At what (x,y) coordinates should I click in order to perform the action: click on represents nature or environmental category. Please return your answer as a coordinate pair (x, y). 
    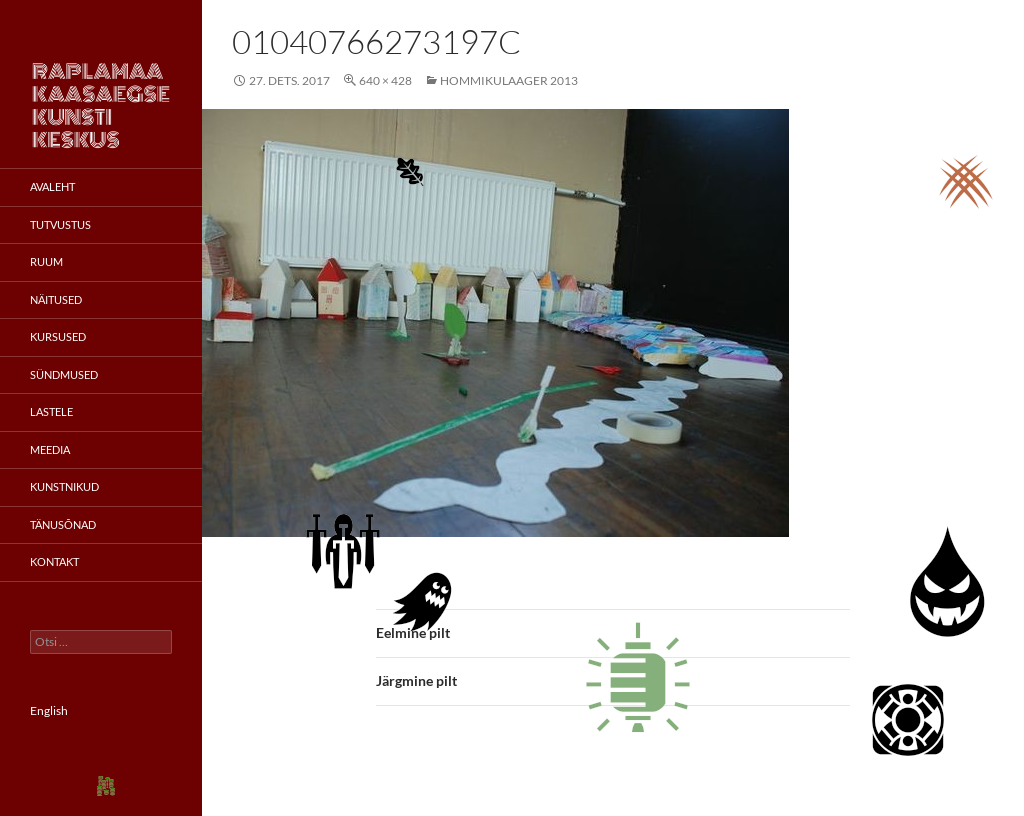
    Looking at the image, I should click on (410, 172).